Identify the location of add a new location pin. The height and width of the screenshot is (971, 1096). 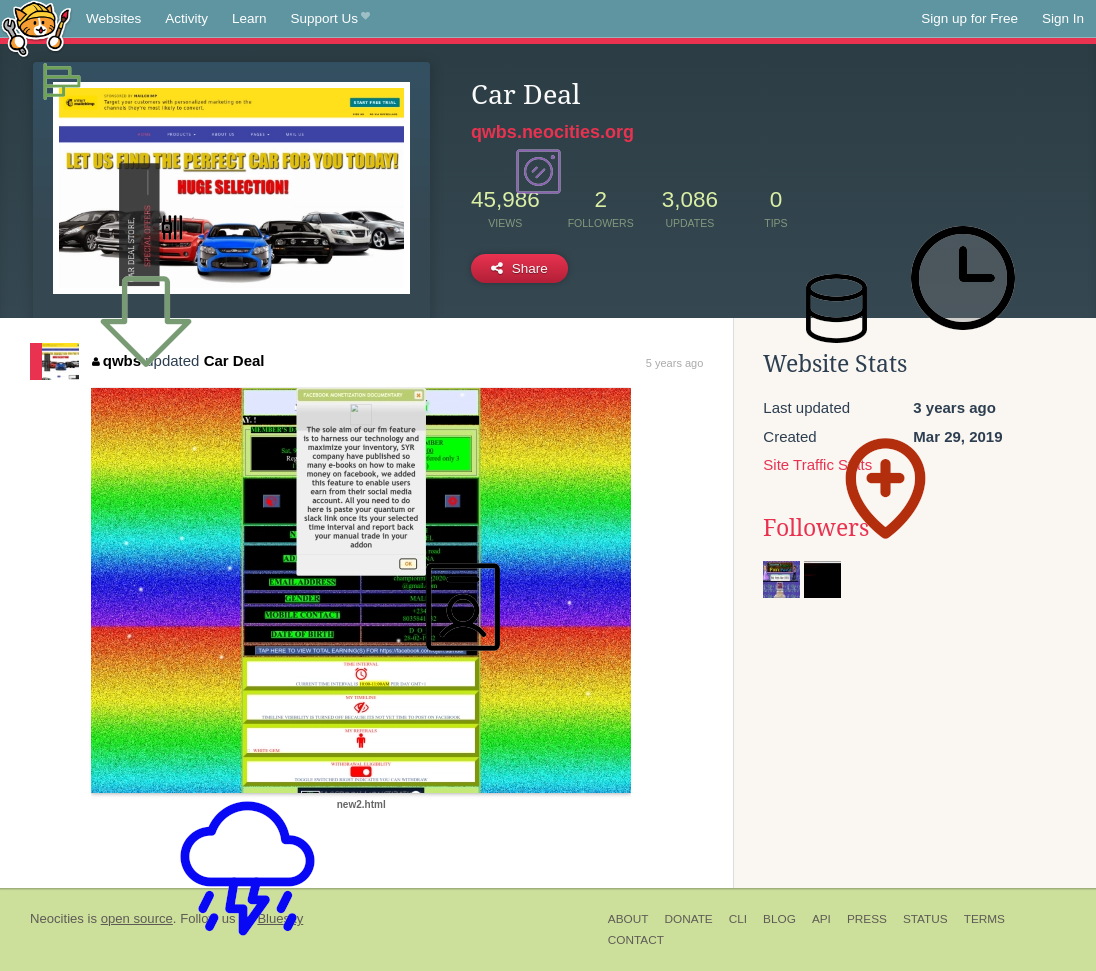
(885, 488).